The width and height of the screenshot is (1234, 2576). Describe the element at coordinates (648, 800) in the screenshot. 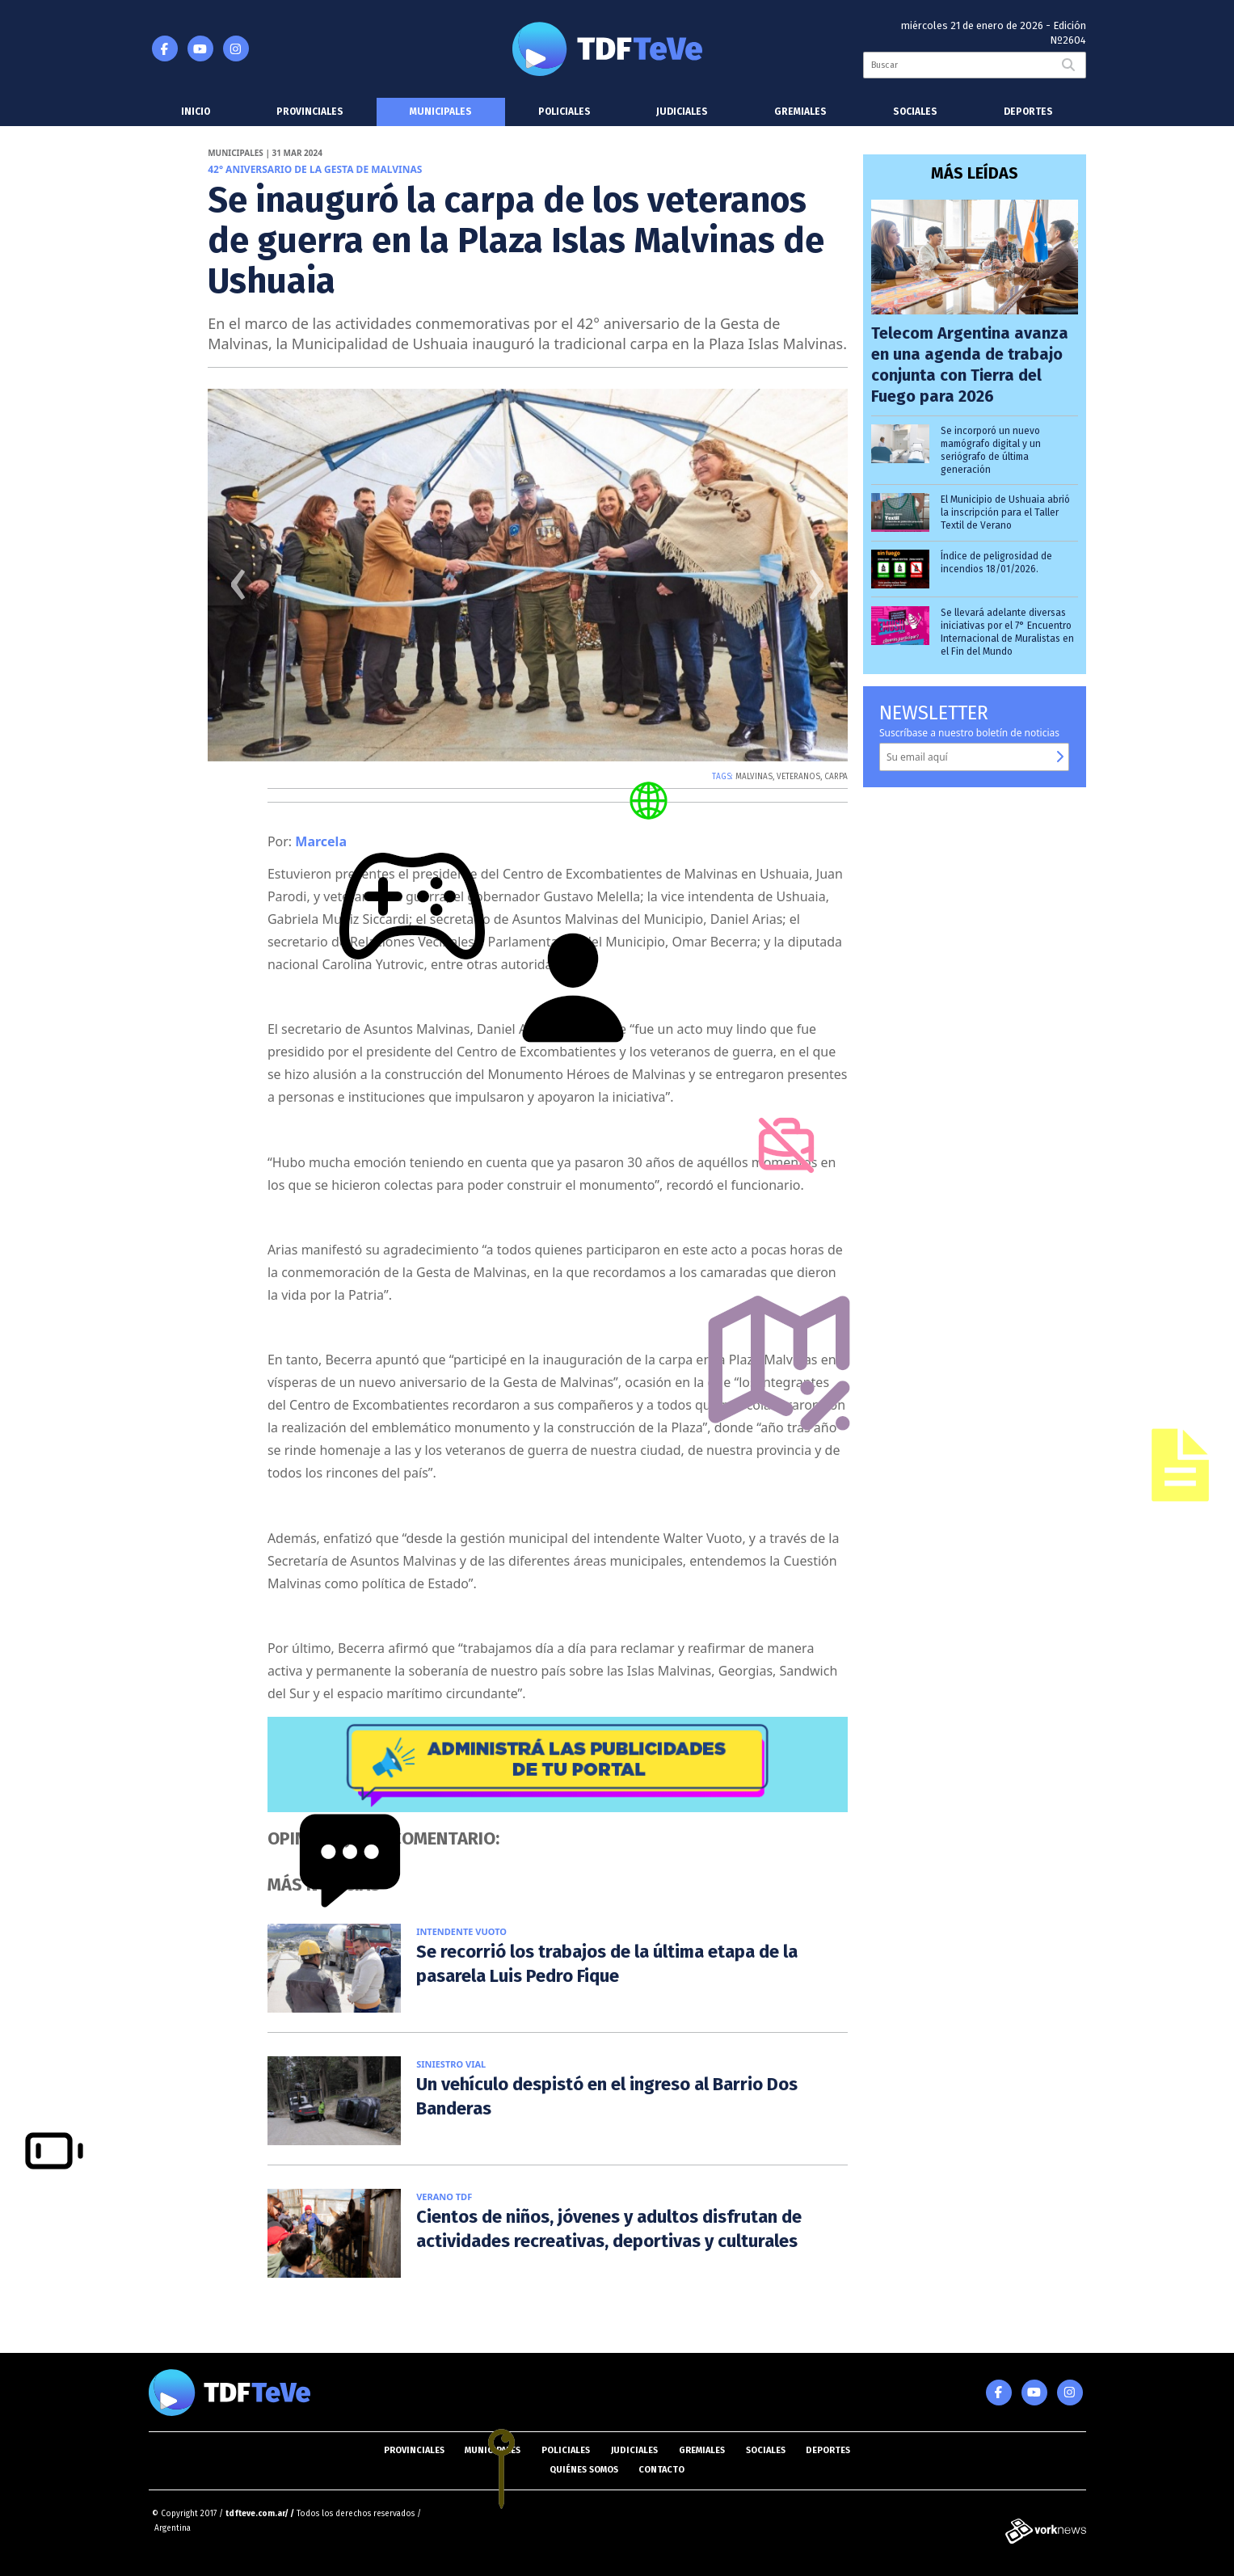

I see `access website or browse the web` at that location.